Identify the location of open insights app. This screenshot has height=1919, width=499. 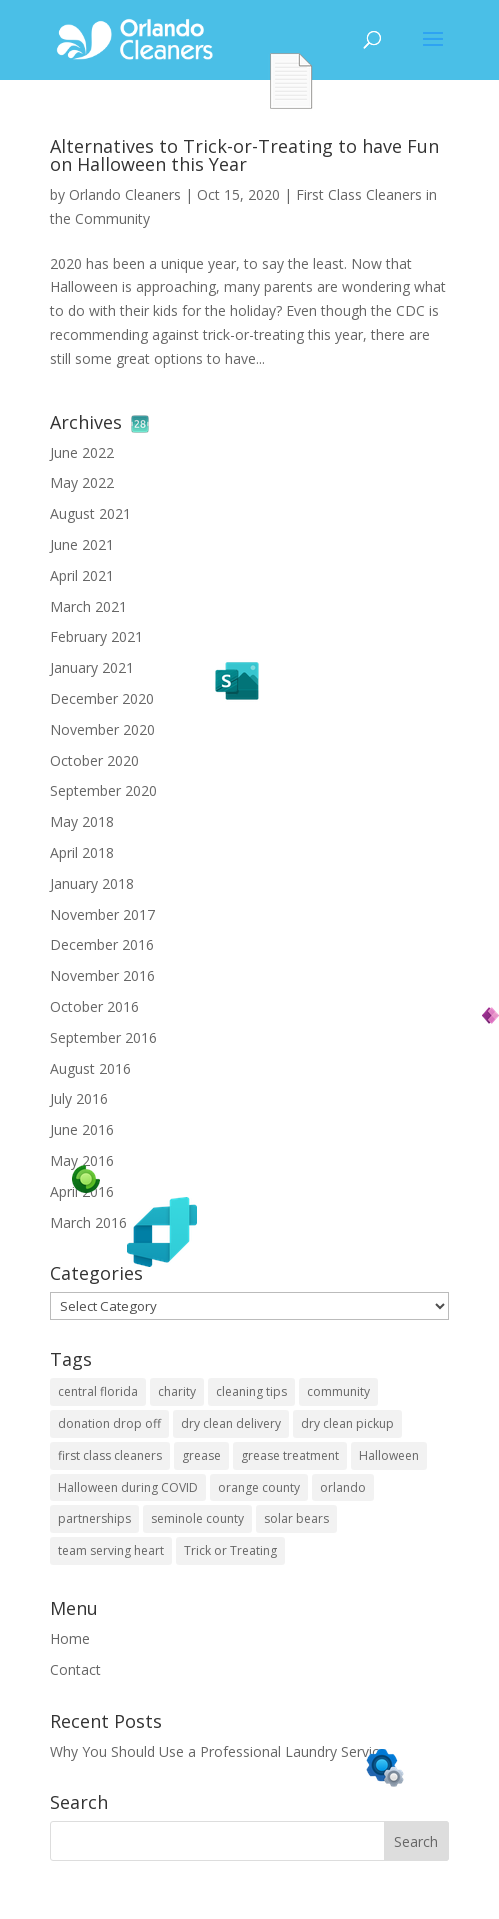
(86, 1179).